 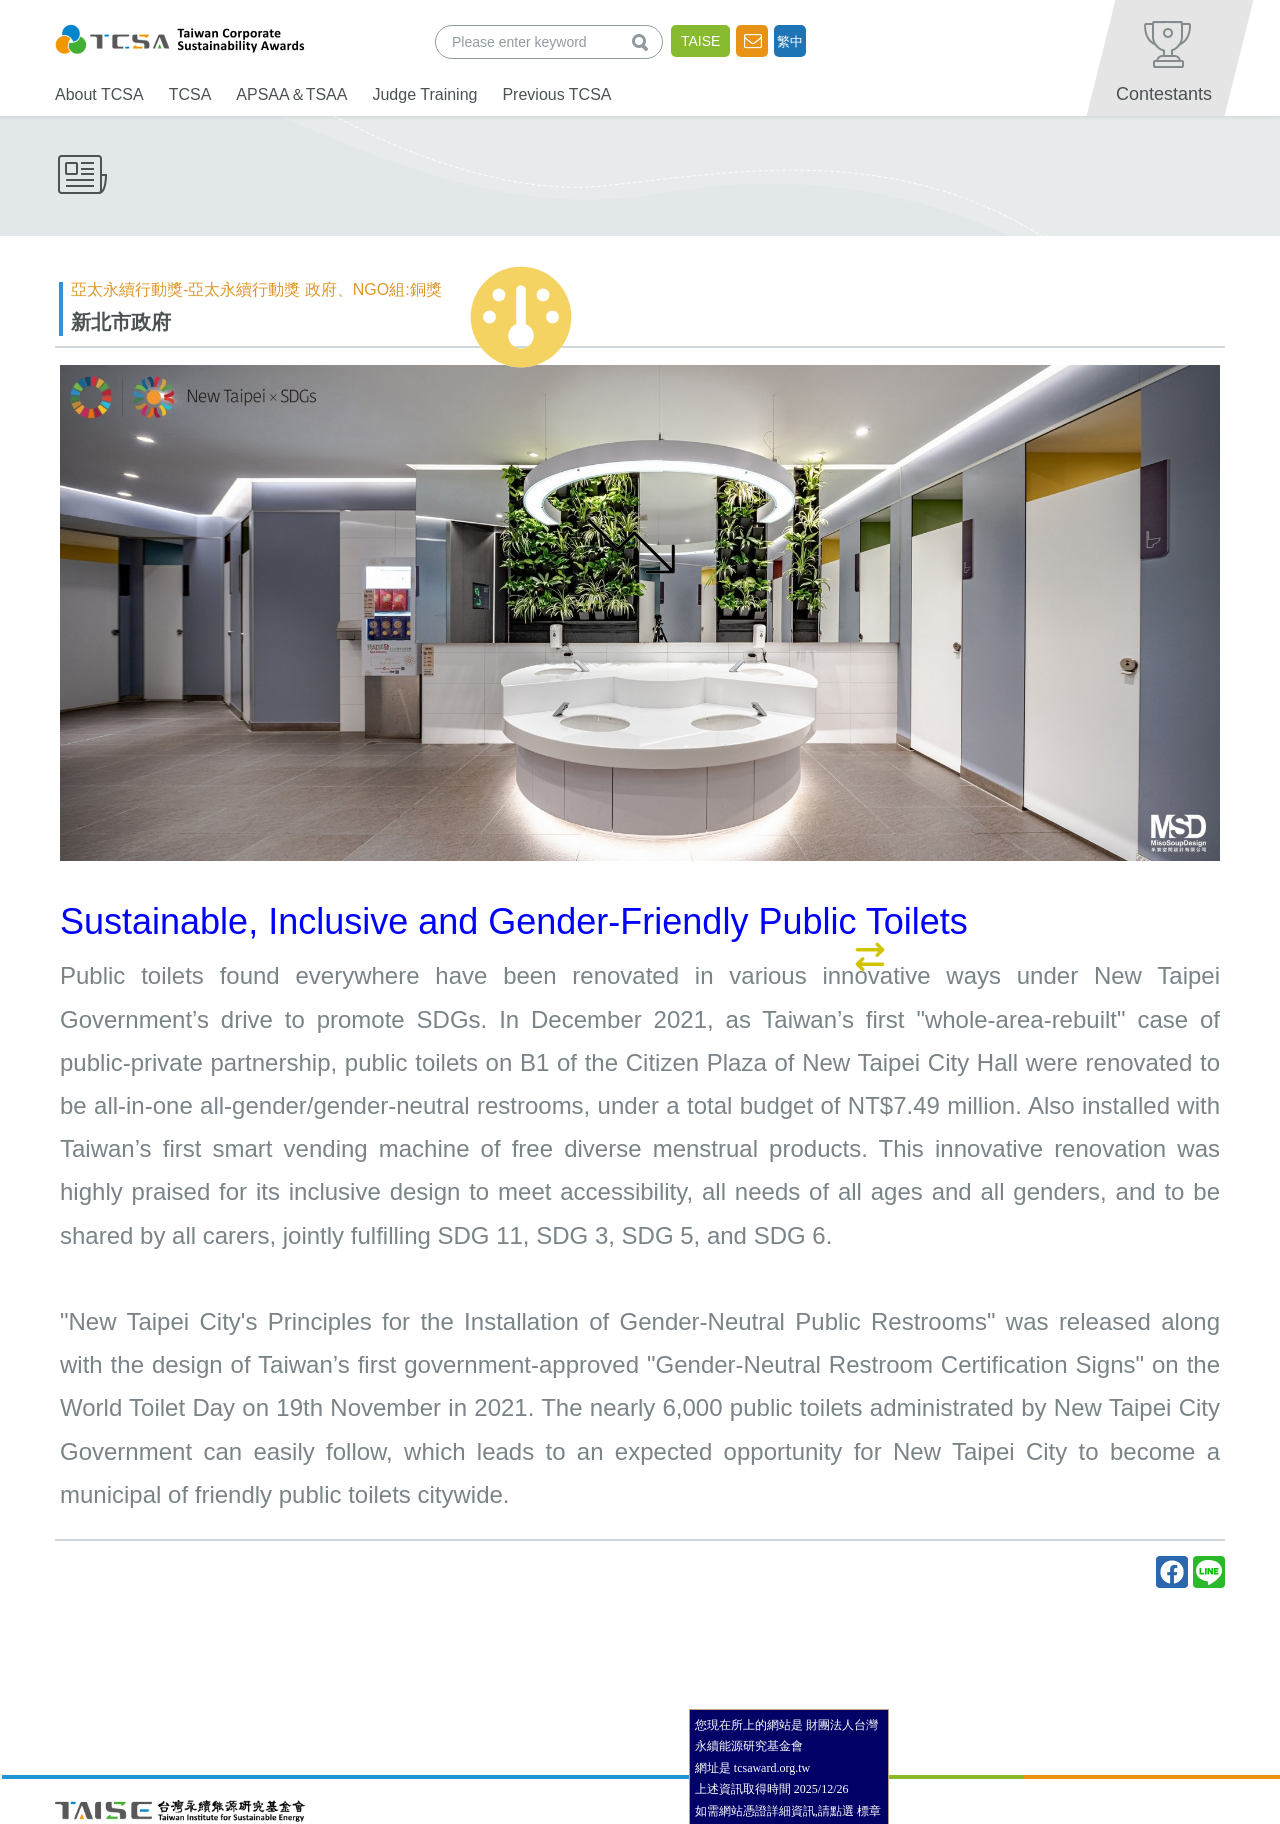 What do you see at coordinates (631, 546) in the screenshot?
I see `indicates a downward trend or decline in data` at bounding box center [631, 546].